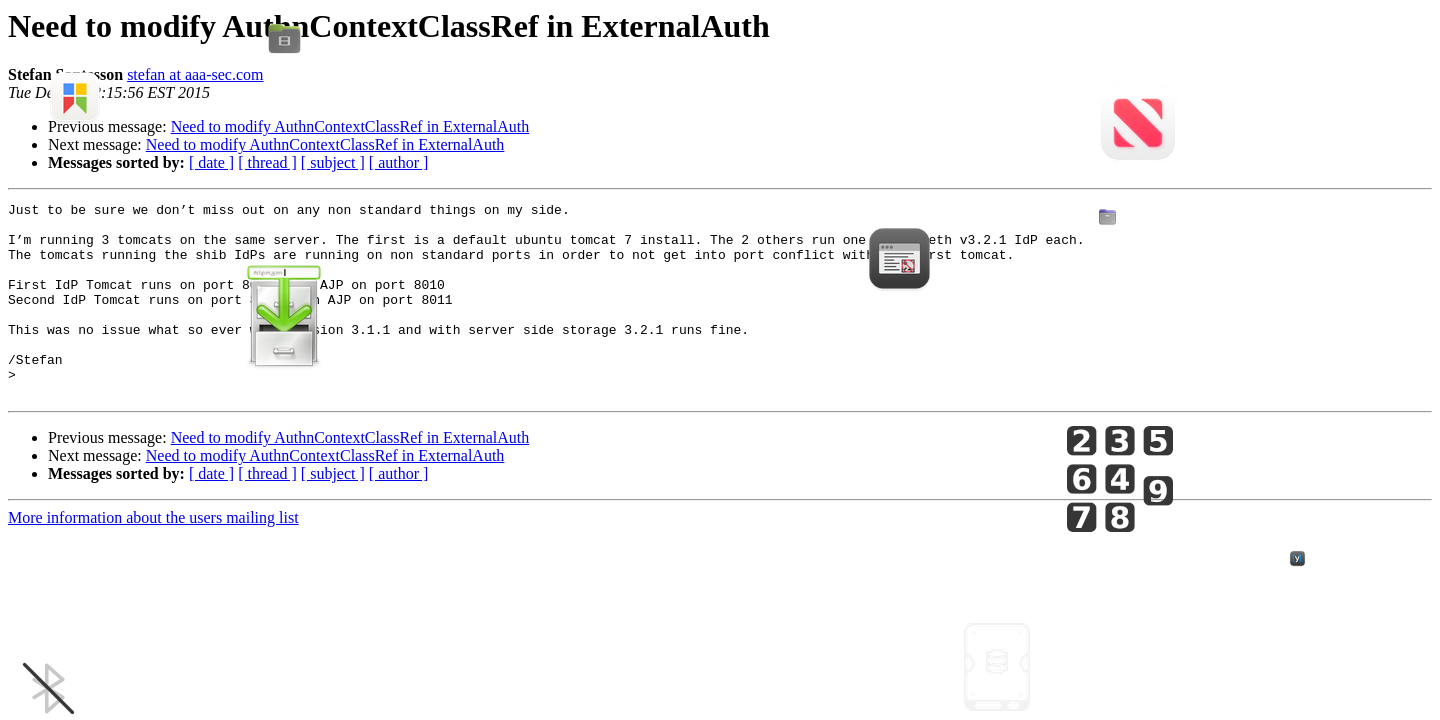  What do you see at coordinates (997, 667) in the screenshot?
I see `indicates storage quota or disk space limit` at bounding box center [997, 667].